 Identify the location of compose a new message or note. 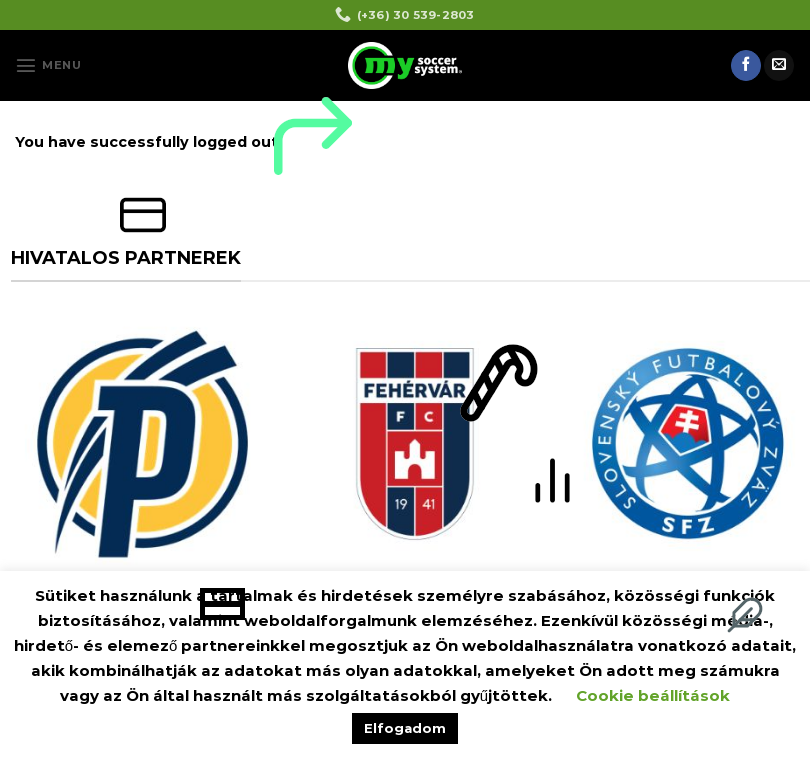
(745, 615).